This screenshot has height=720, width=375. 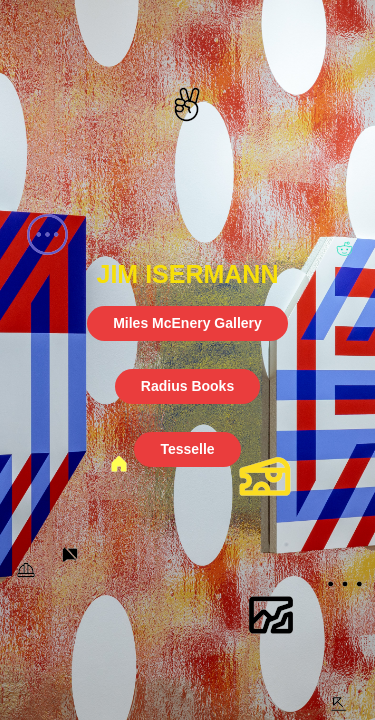 What do you see at coordinates (271, 615) in the screenshot?
I see `indicates a broken or corrupted image file` at bounding box center [271, 615].